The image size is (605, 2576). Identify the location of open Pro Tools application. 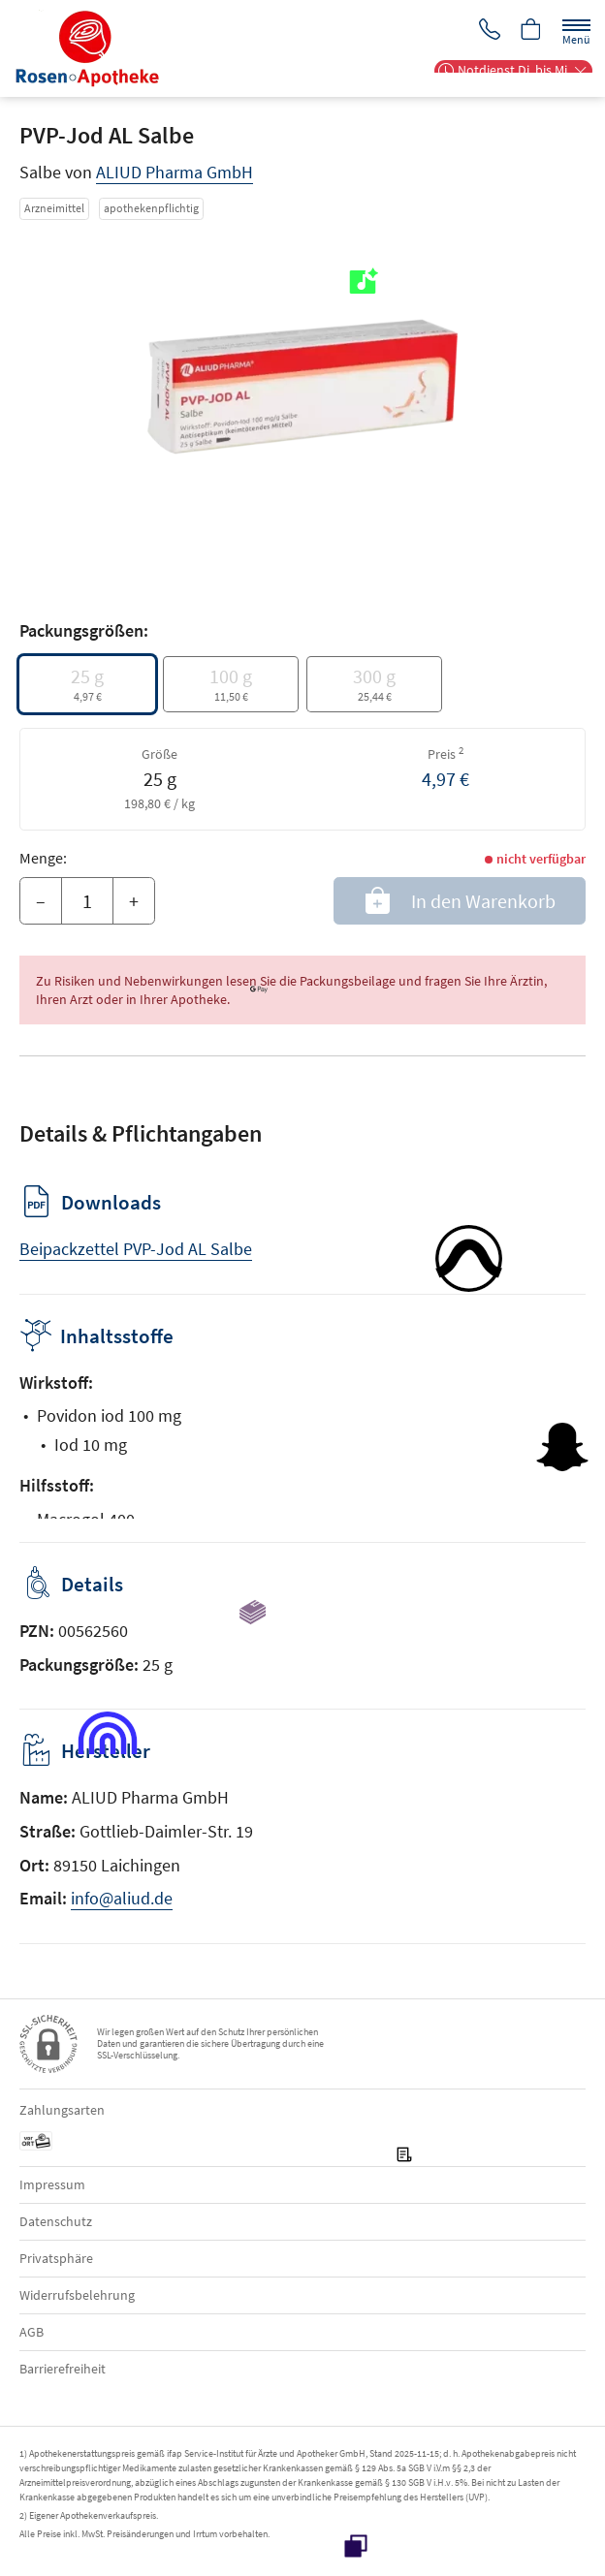
(468, 1258).